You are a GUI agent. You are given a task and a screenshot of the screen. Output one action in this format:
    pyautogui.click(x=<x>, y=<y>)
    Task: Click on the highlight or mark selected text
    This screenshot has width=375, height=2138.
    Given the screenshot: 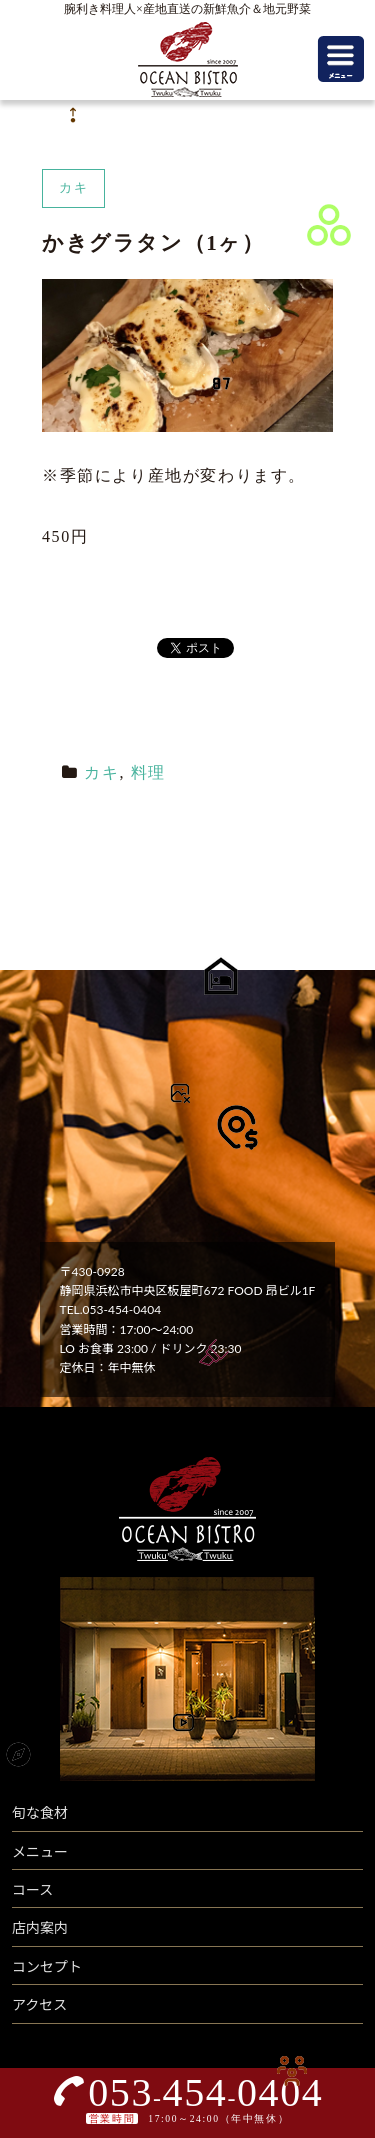 What is the action you would take?
    pyautogui.click(x=213, y=1354)
    